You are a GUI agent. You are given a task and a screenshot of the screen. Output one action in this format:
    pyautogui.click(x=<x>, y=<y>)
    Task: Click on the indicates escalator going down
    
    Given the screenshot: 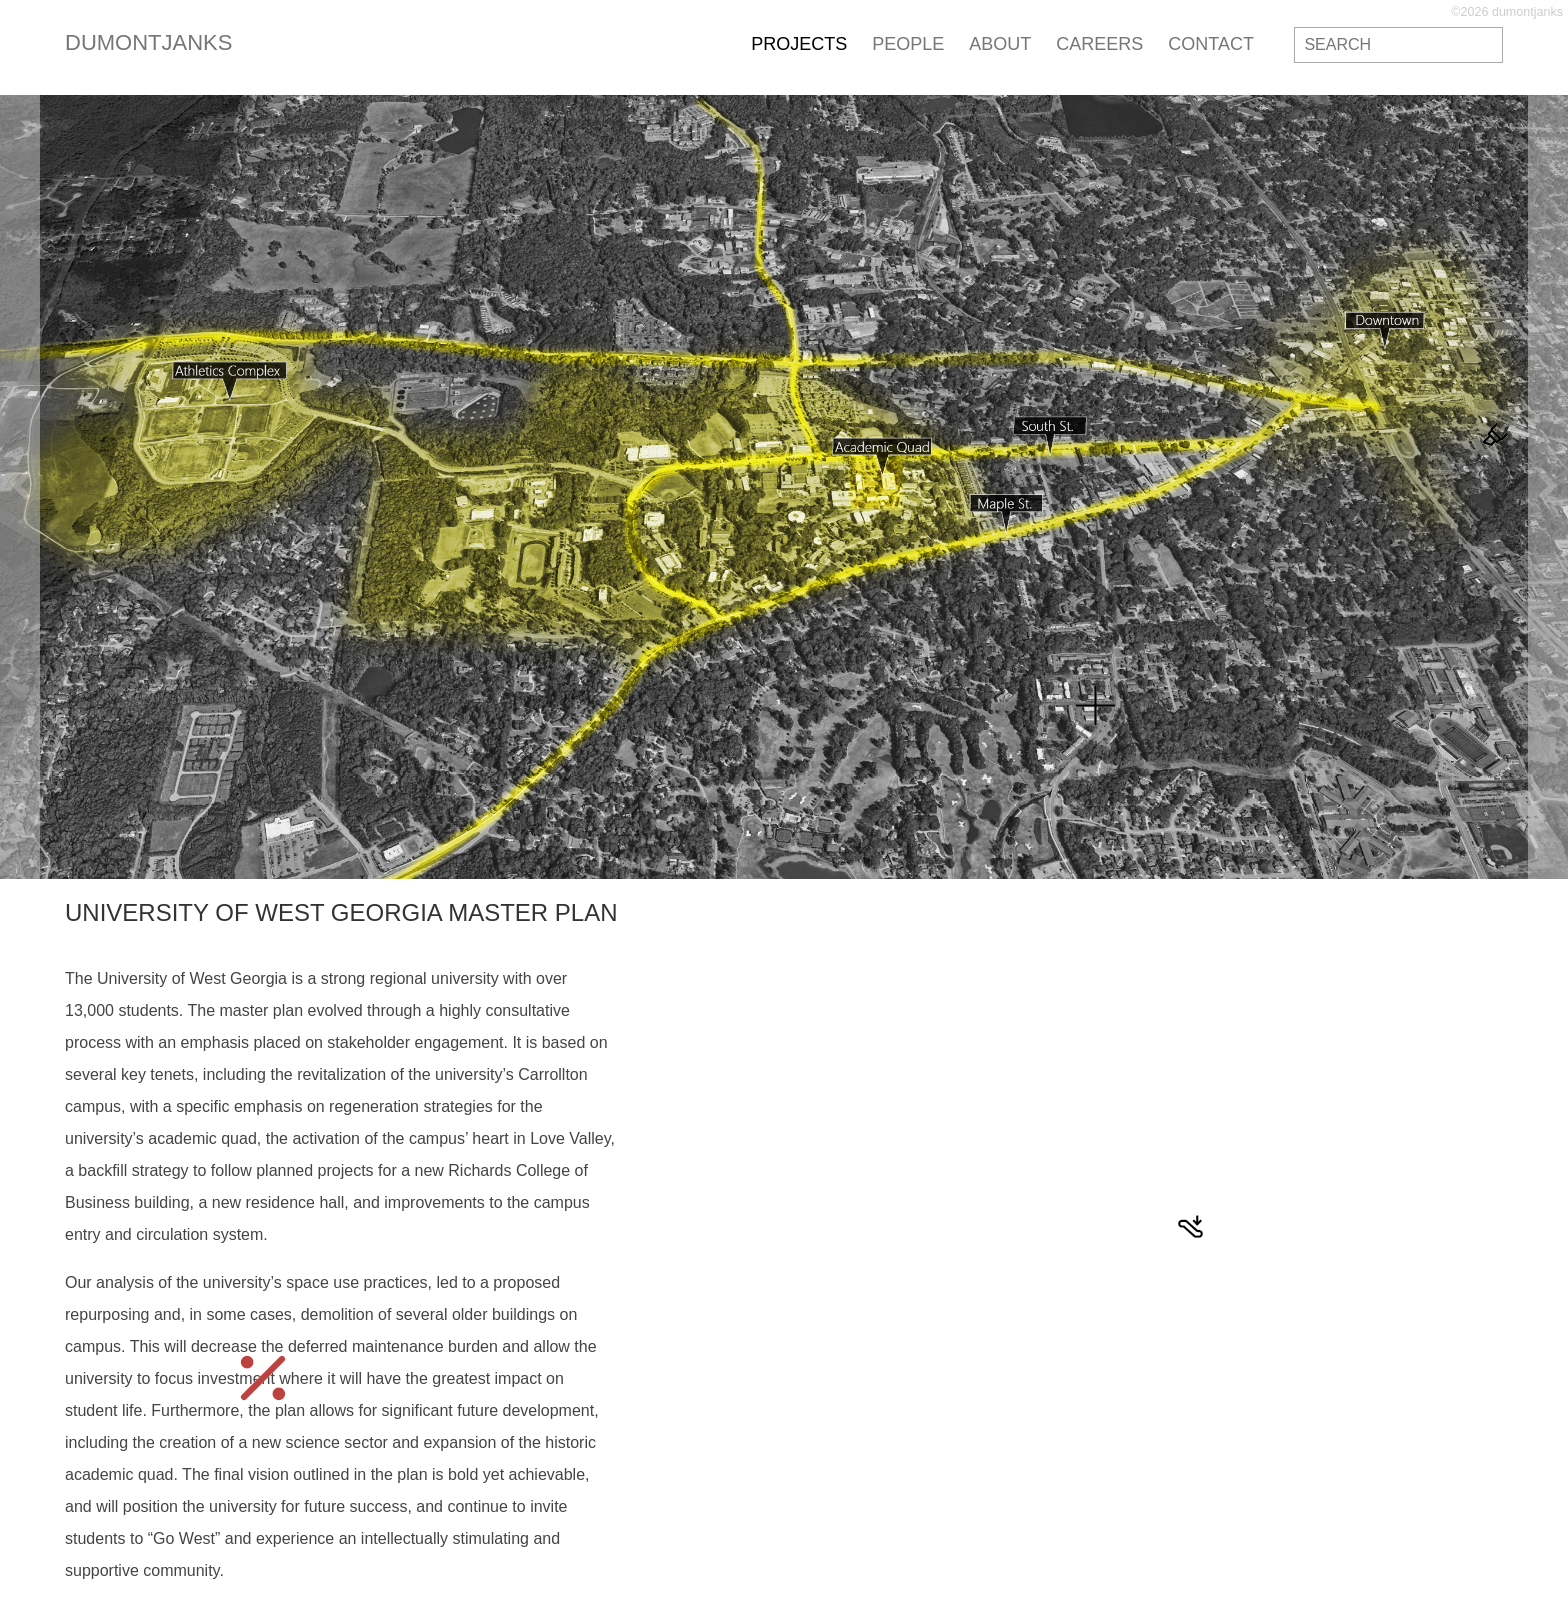 What is the action you would take?
    pyautogui.click(x=1190, y=1226)
    